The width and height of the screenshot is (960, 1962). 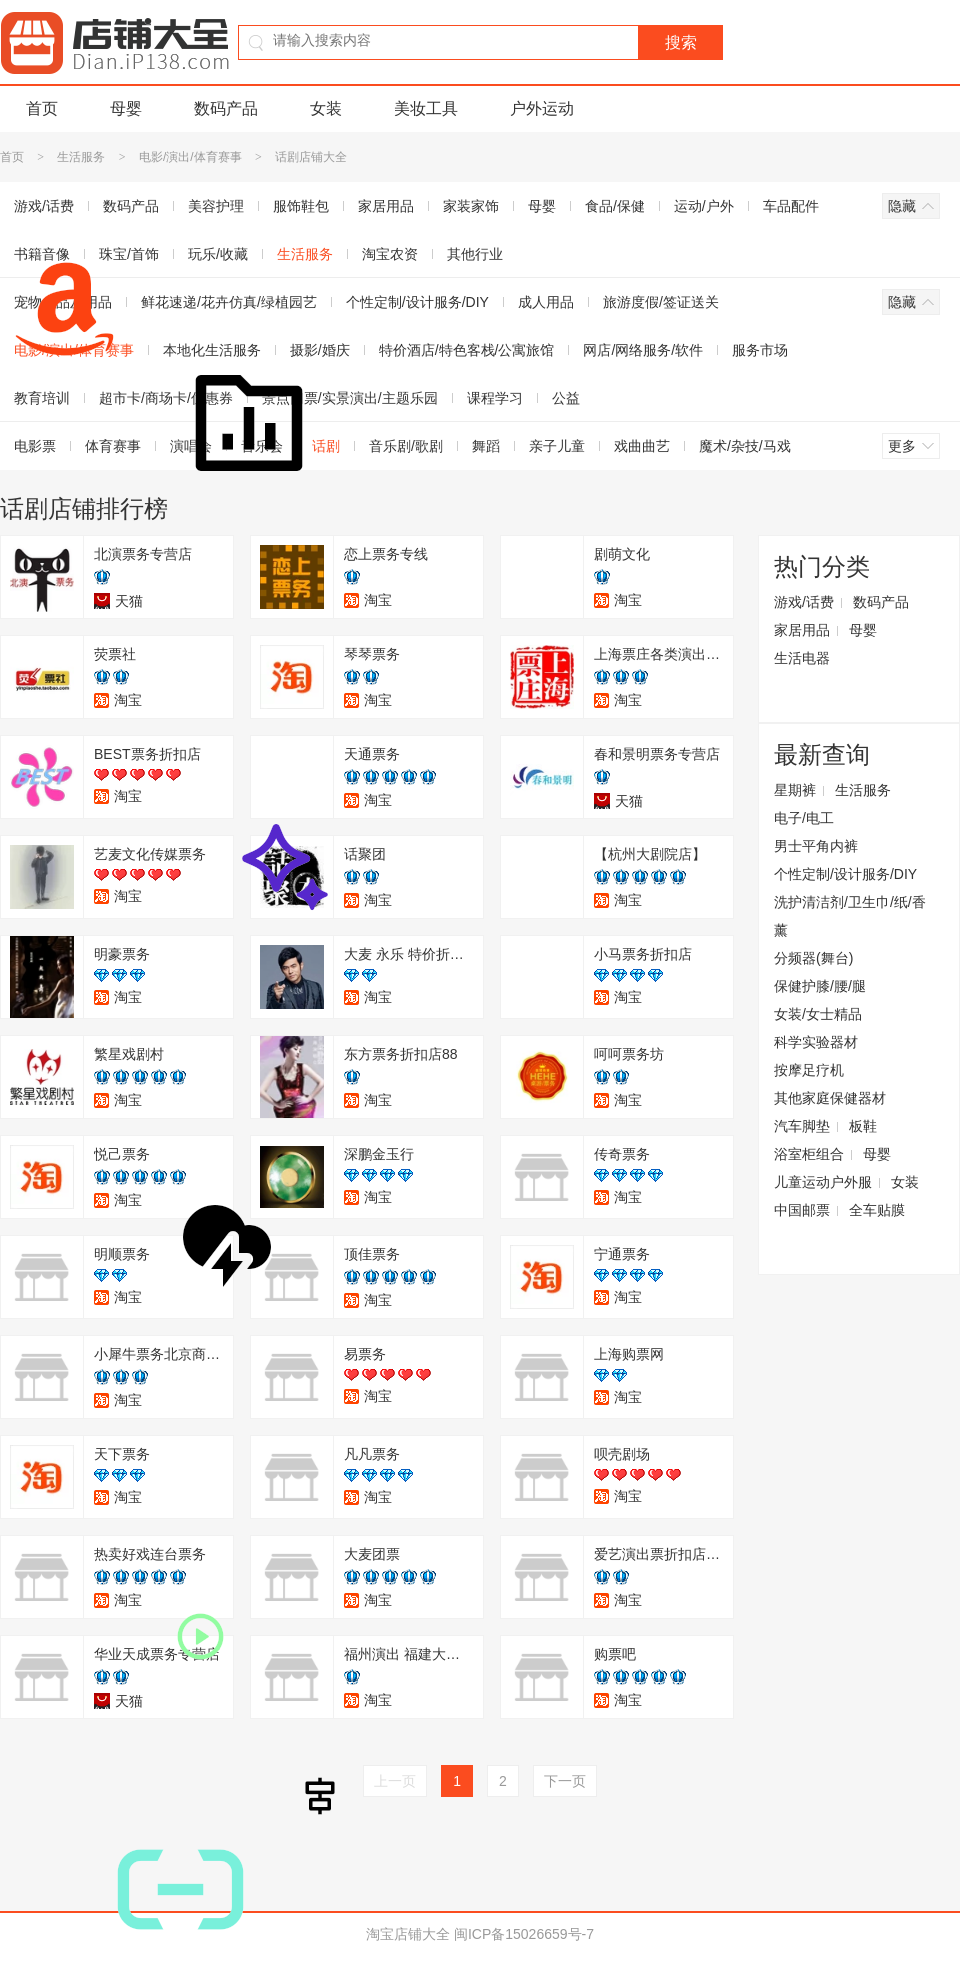 I want to click on open the Amazon app, so click(x=64, y=306).